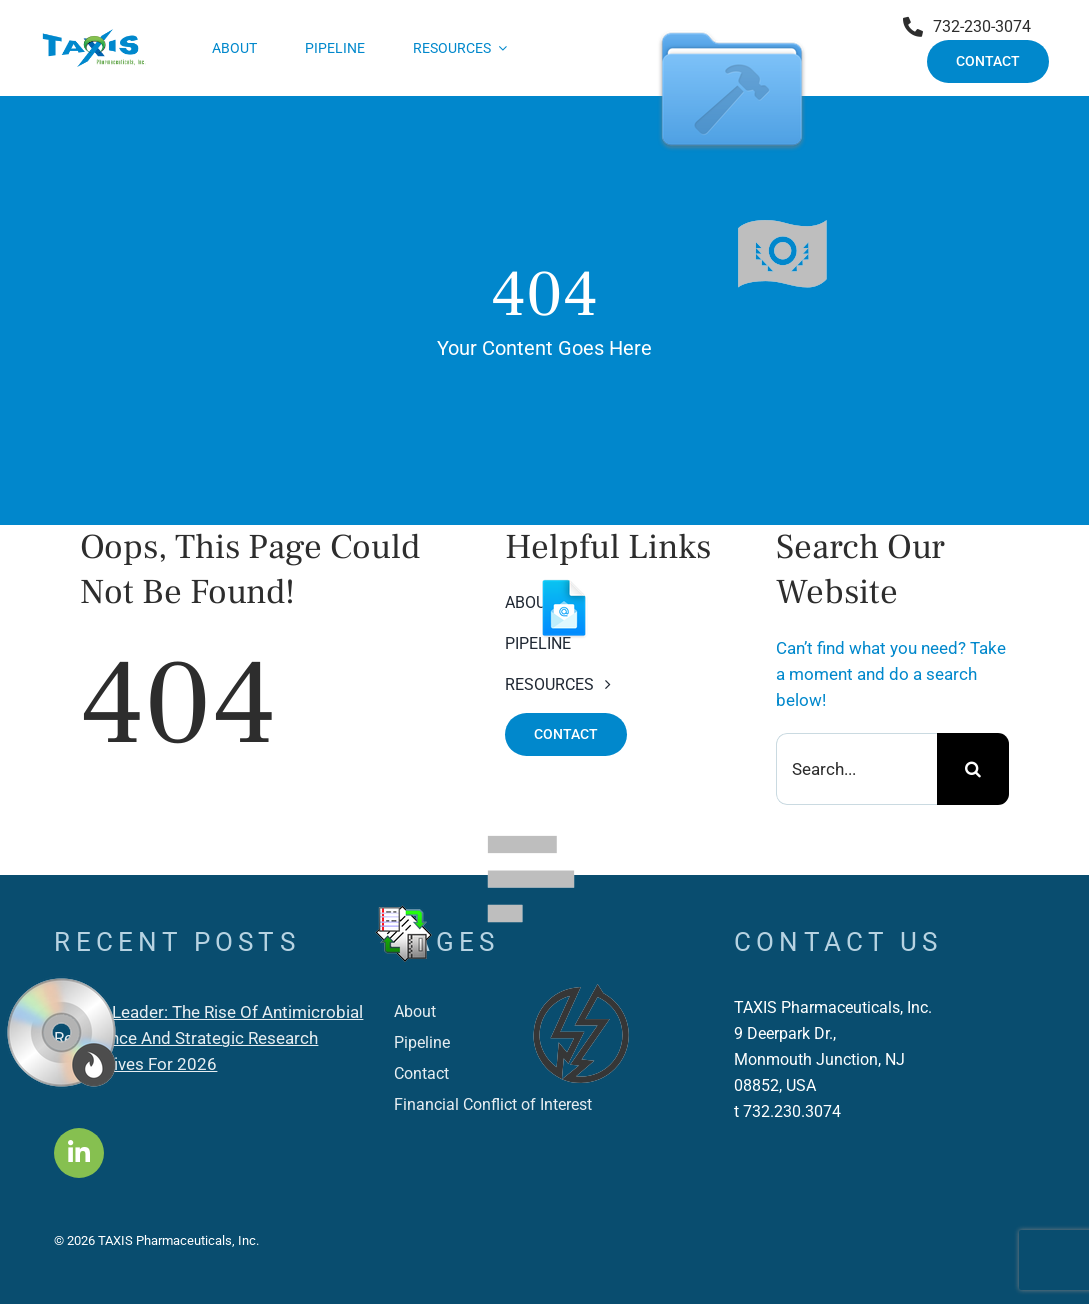 Image resolution: width=1089 pixels, height=1304 pixels. I want to click on burn files to a CD or DVD, so click(61, 1032).